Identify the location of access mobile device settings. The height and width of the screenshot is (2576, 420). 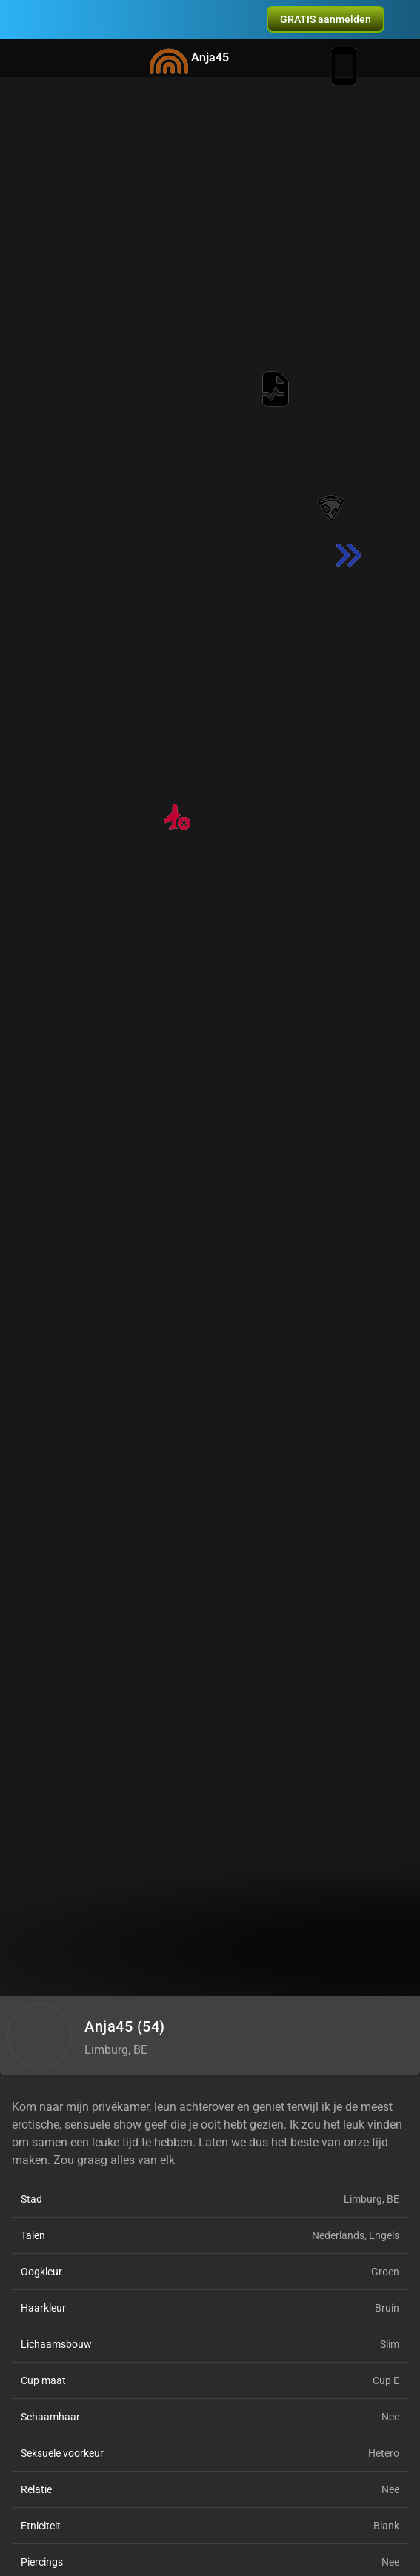
(344, 66).